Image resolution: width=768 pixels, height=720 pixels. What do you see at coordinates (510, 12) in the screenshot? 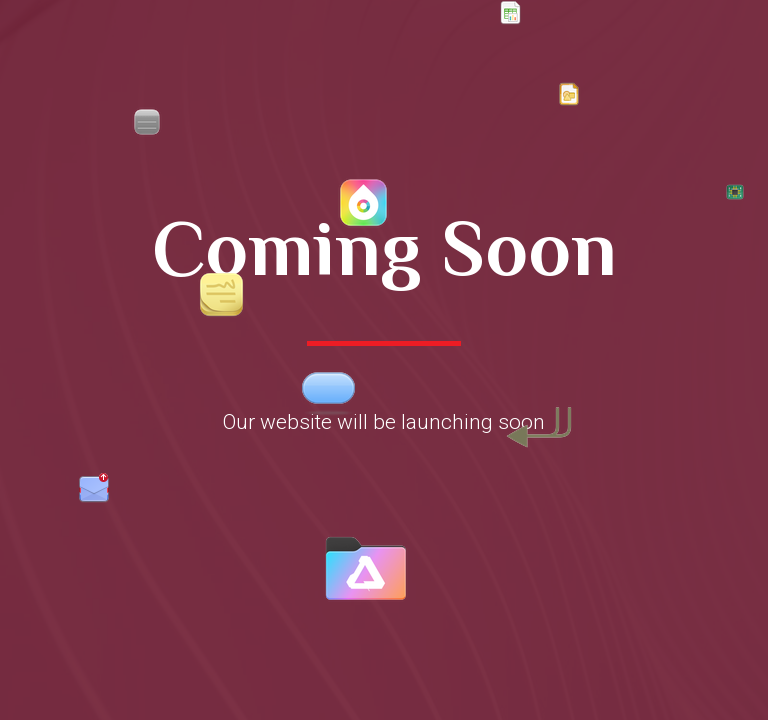
I see `openoffice calc spreadsheet file` at bounding box center [510, 12].